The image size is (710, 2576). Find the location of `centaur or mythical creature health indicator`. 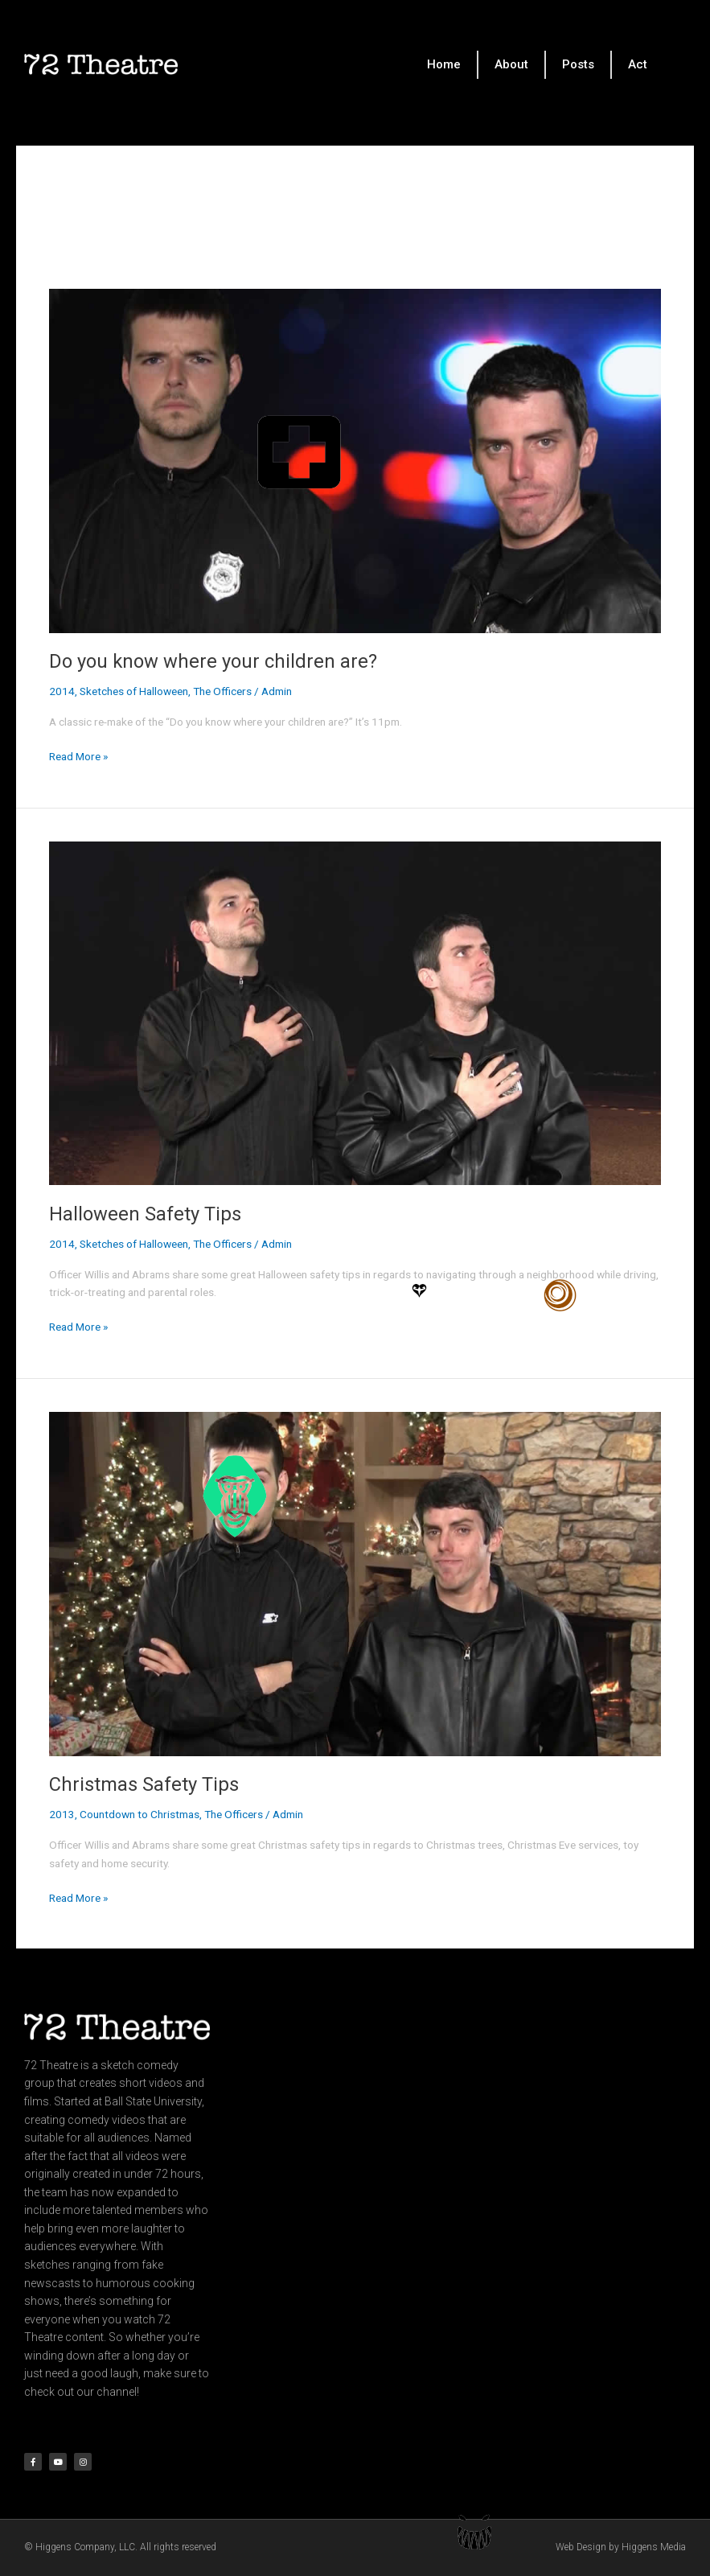

centaur or mythical creature health indicator is located at coordinates (419, 1290).